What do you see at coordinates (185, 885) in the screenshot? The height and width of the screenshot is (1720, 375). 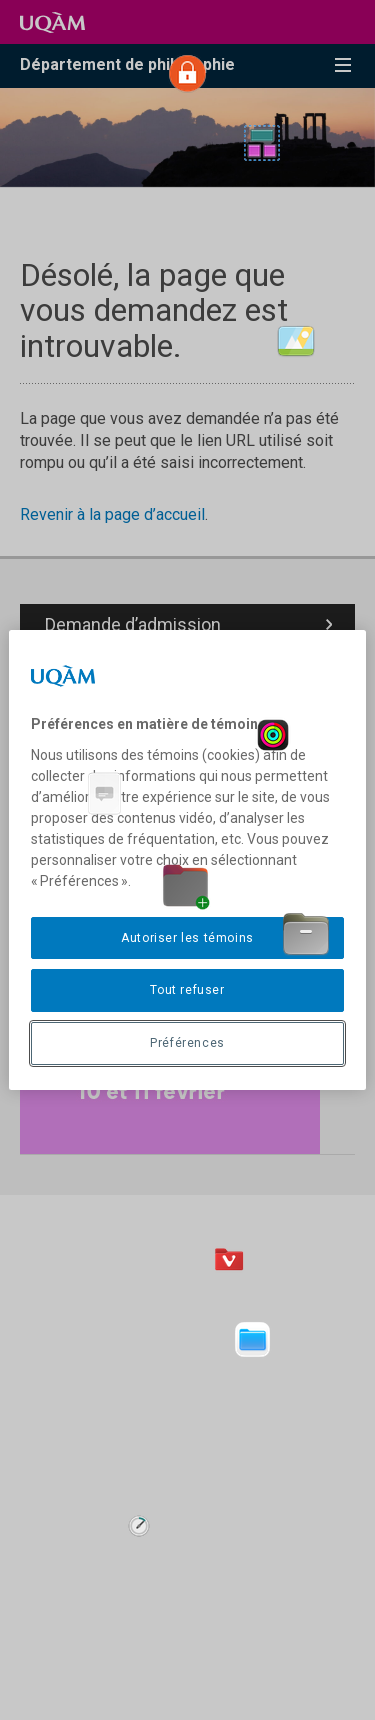 I see `create a new folder` at bounding box center [185, 885].